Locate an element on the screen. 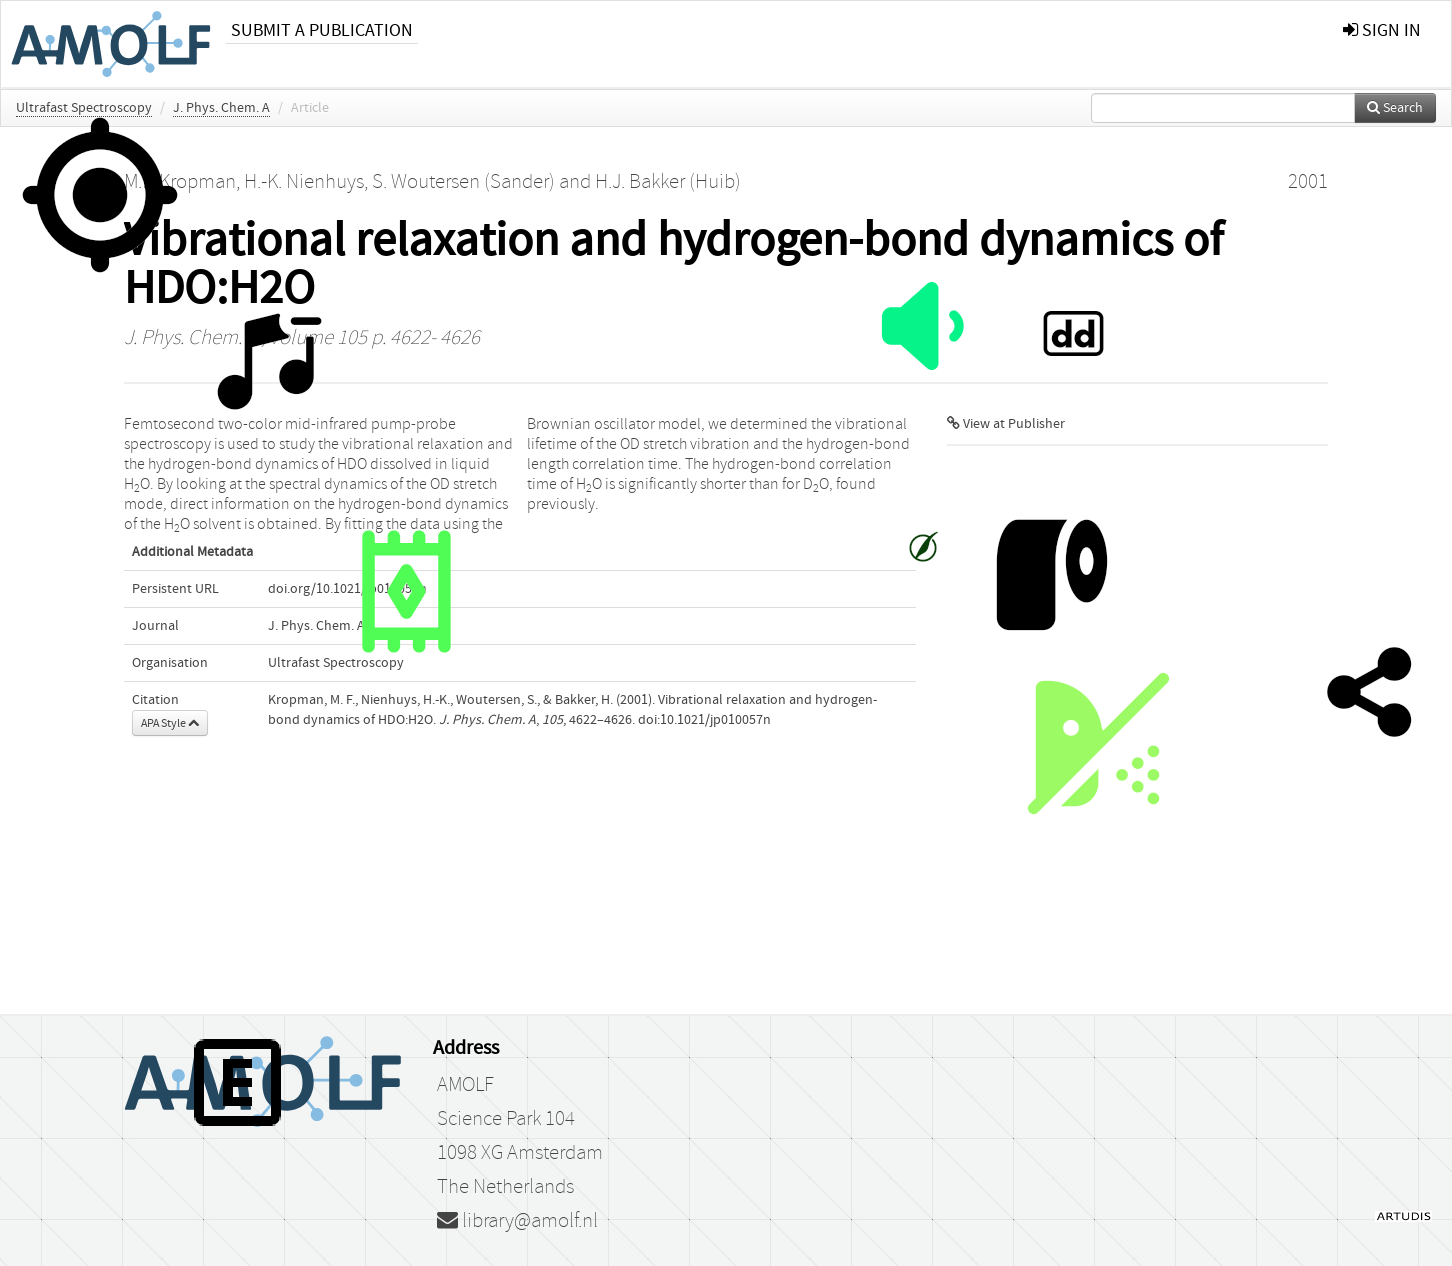  indicates explicit content warning is located at coordinates (237, 1082).